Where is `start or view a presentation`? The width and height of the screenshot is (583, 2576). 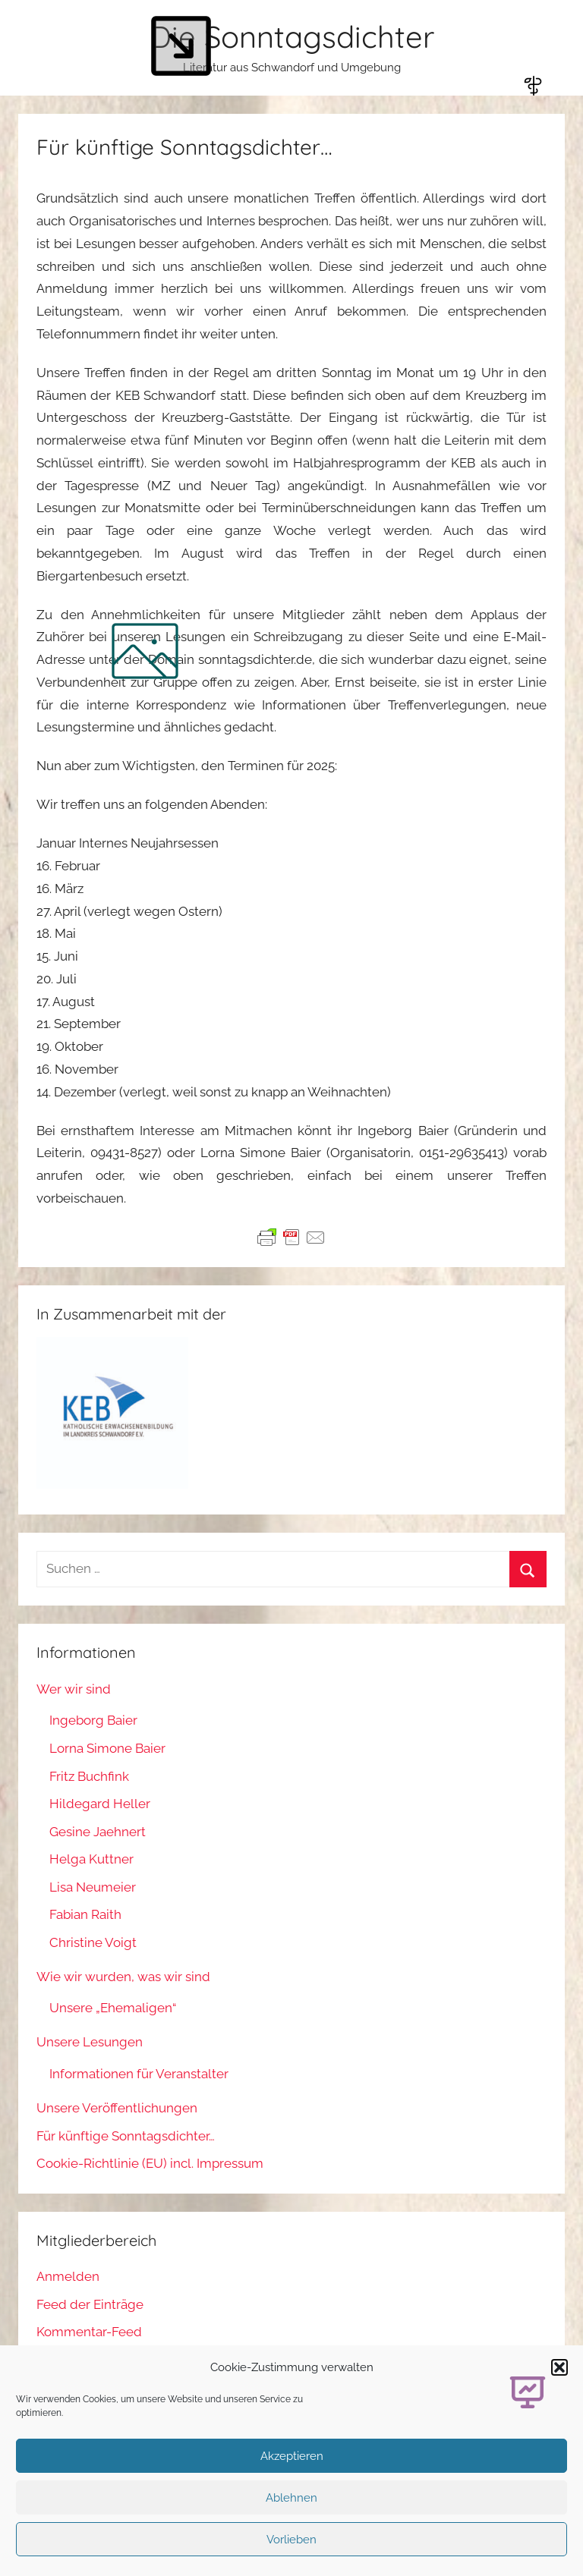 start or view a presentation is located at coordinates (528, 2392).